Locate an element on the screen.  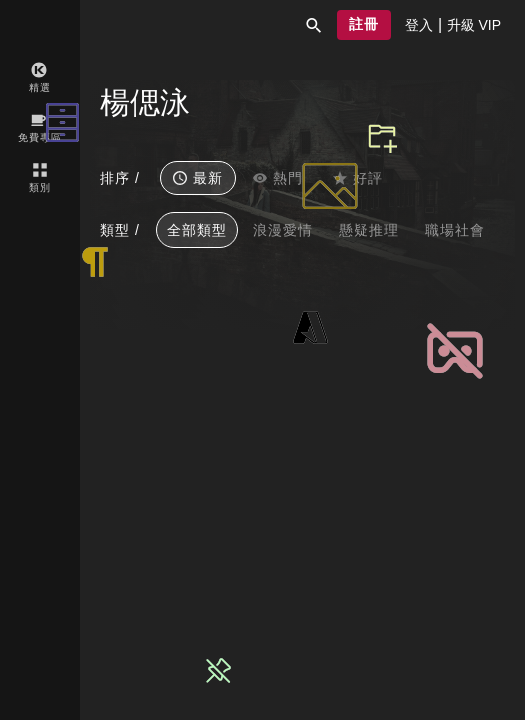
disable VR or cardboard viewer mode is located at coordinates (455, 351).